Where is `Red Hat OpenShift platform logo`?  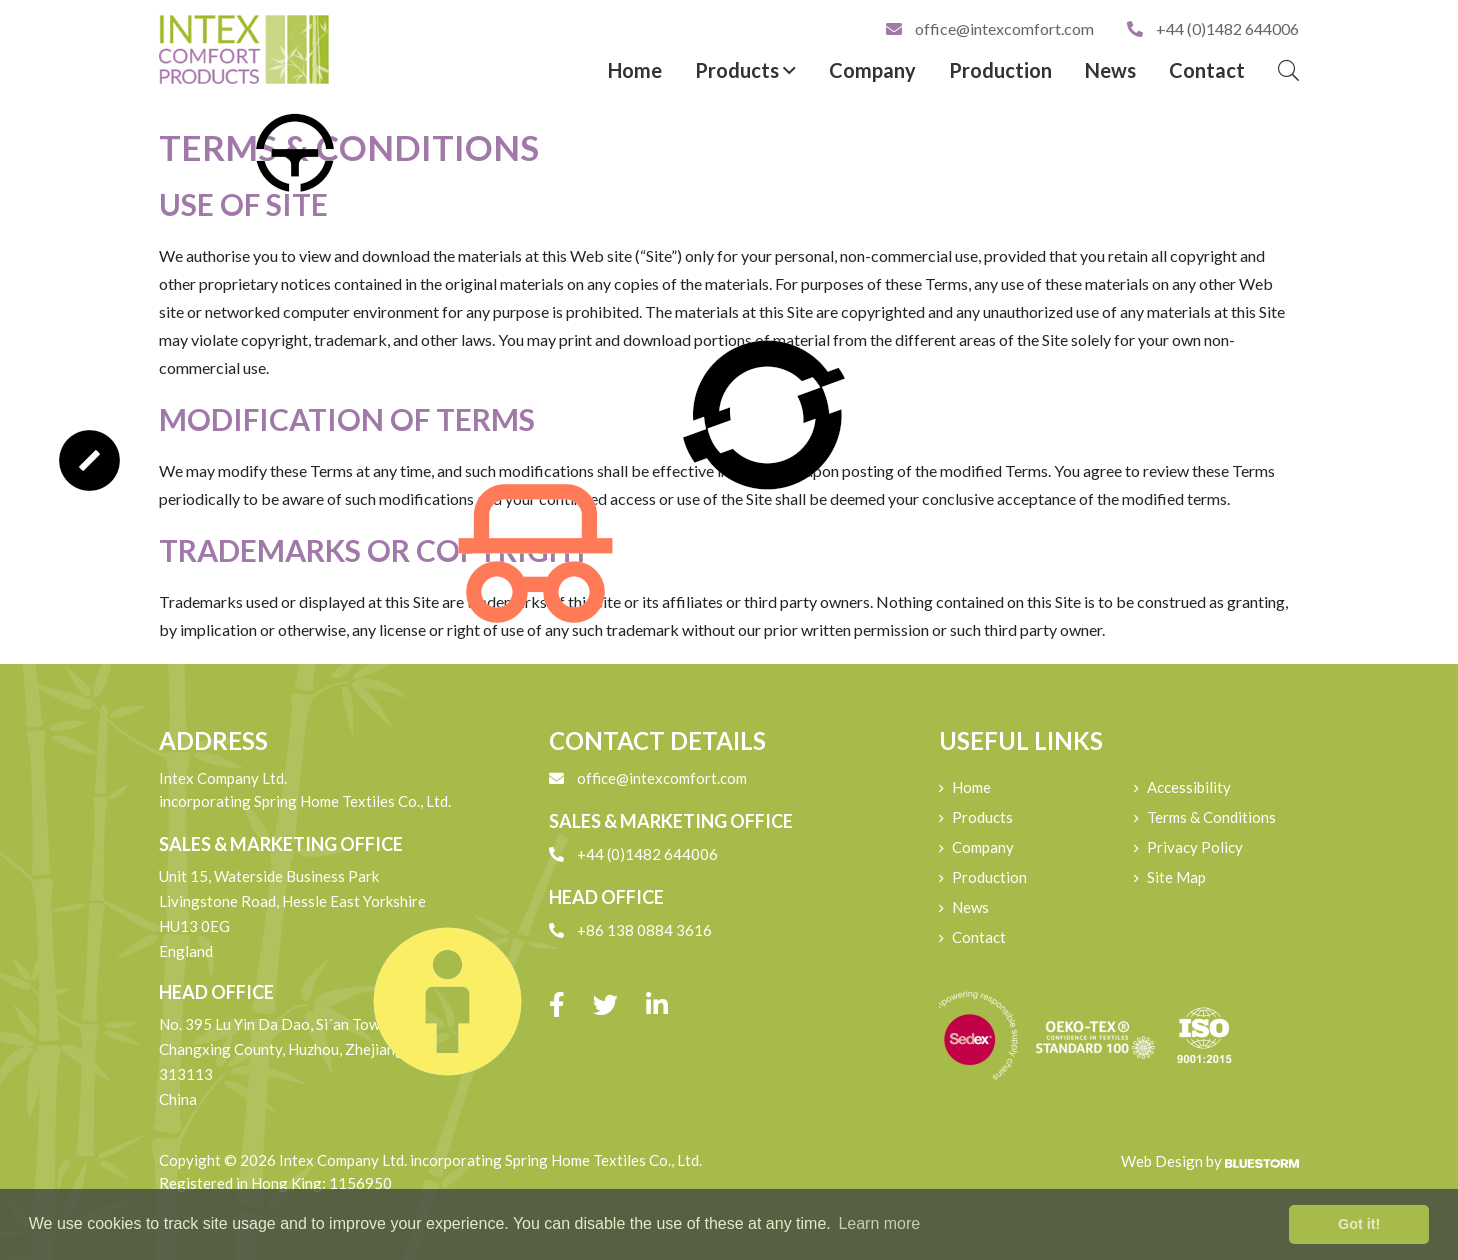 Red Hat OpenShift platform logo is located at coordinates (764, 415).